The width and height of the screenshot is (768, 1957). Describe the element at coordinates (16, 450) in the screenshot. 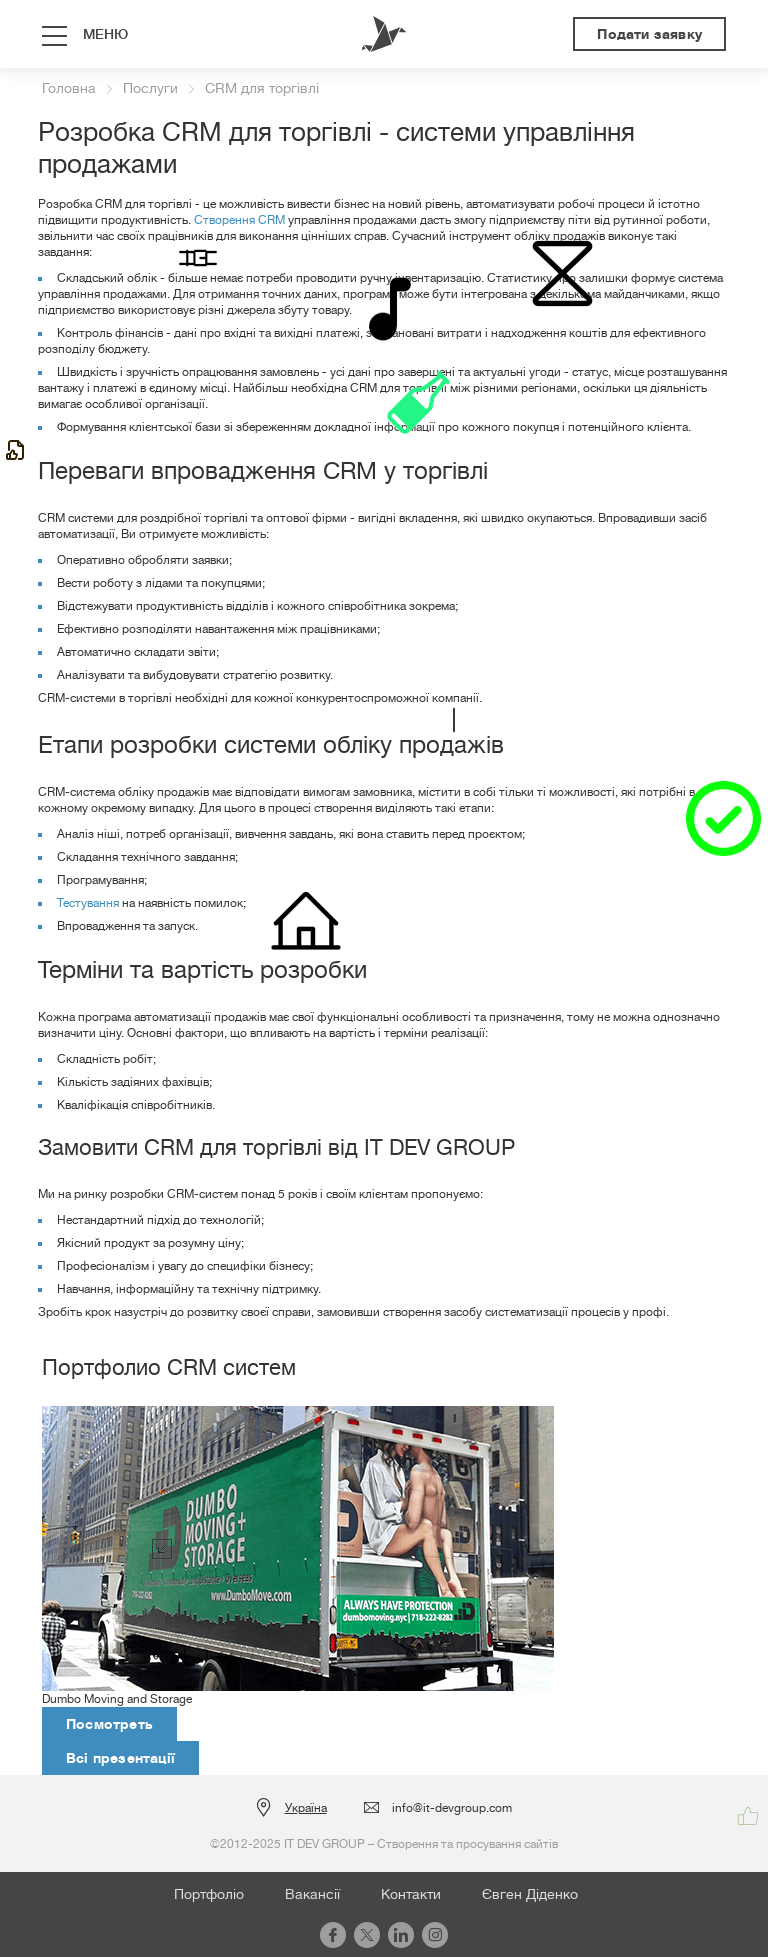

I see `like or approve a document` at that location.